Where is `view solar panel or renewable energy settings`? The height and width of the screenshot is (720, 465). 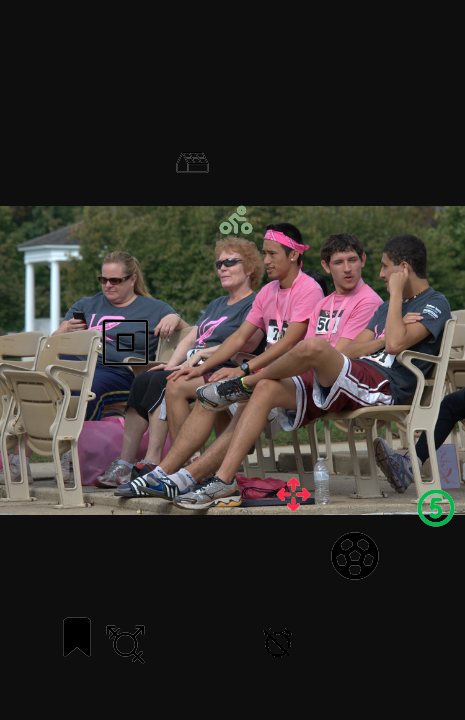 view solar panel or renewable energy settings is located at coordinates (192, 163).